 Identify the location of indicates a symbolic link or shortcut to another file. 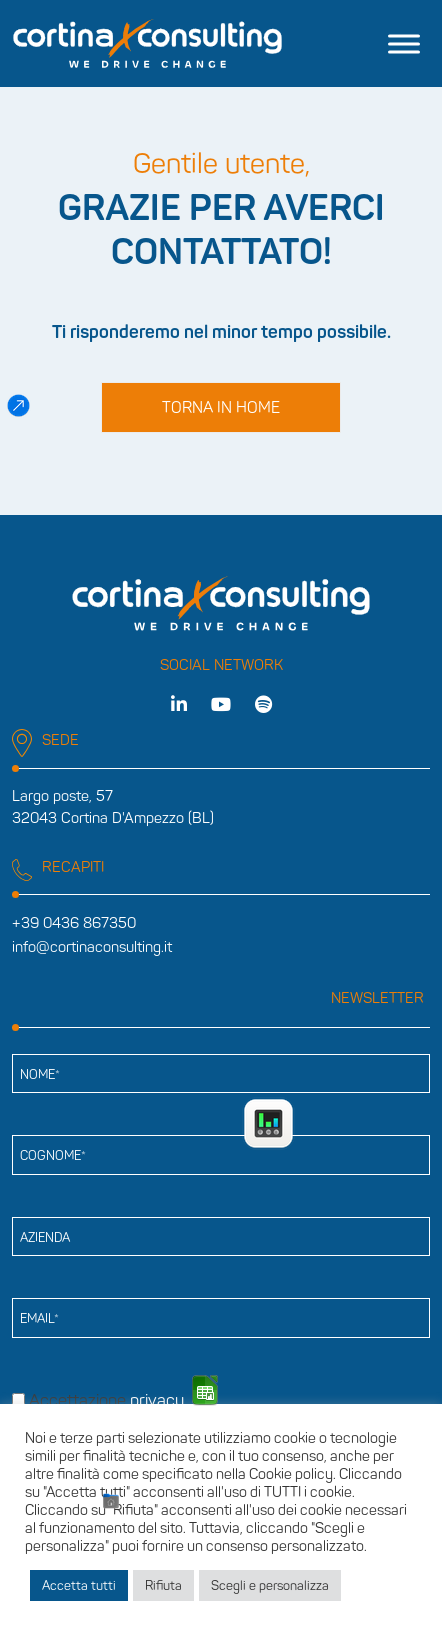
(18, 405).